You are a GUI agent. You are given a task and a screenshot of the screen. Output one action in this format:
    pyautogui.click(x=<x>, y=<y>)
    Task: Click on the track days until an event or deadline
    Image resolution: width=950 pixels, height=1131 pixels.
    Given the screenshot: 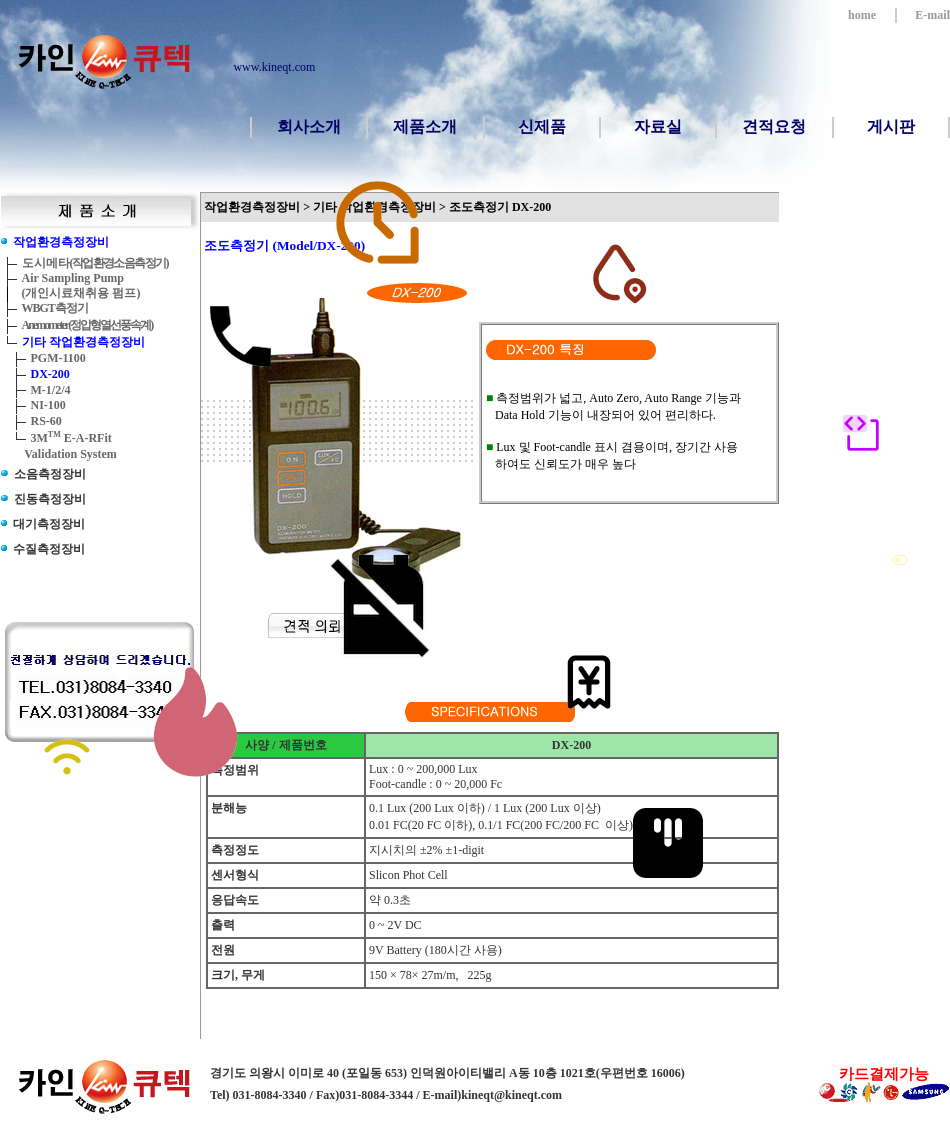 What is the action you would take?
    pyautogui.click(x=377, y=222)
    